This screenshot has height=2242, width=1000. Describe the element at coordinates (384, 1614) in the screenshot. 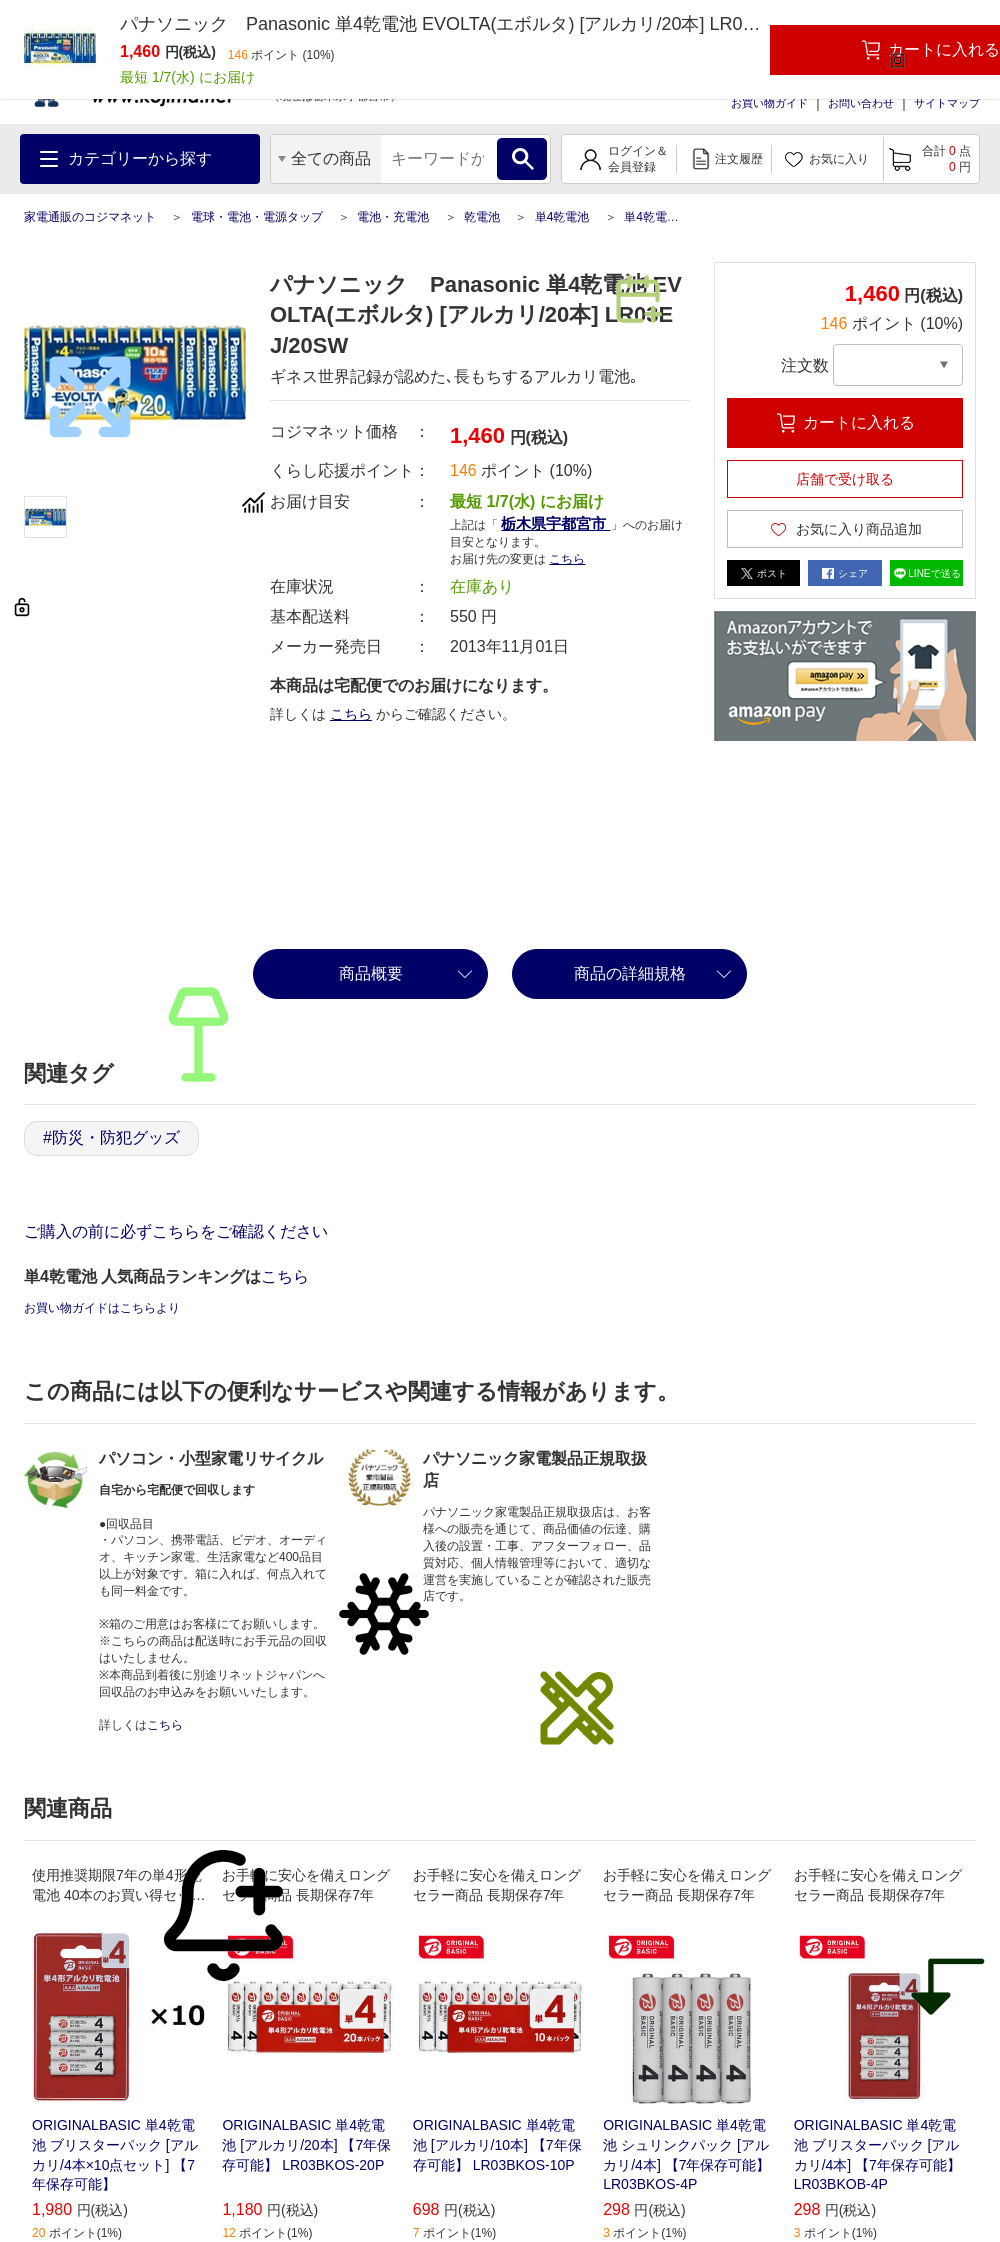

I see `activate cooling or air conditioning mode` at that location.